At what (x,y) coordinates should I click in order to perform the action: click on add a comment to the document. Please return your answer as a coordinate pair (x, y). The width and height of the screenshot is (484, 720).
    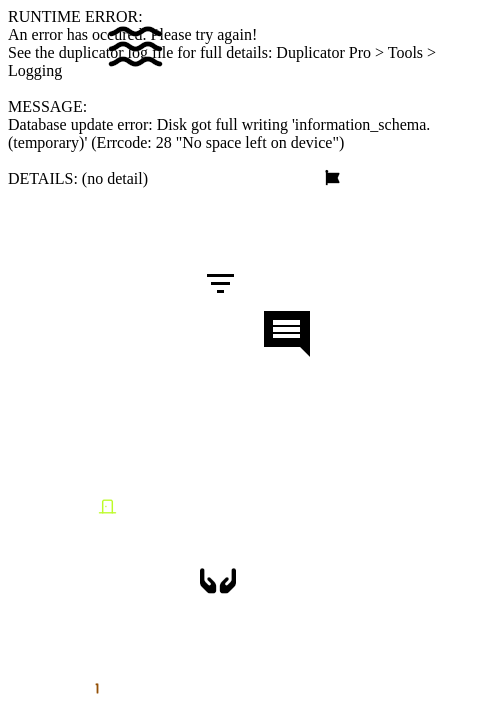
    Looking at the image, I should click on (287, 334).